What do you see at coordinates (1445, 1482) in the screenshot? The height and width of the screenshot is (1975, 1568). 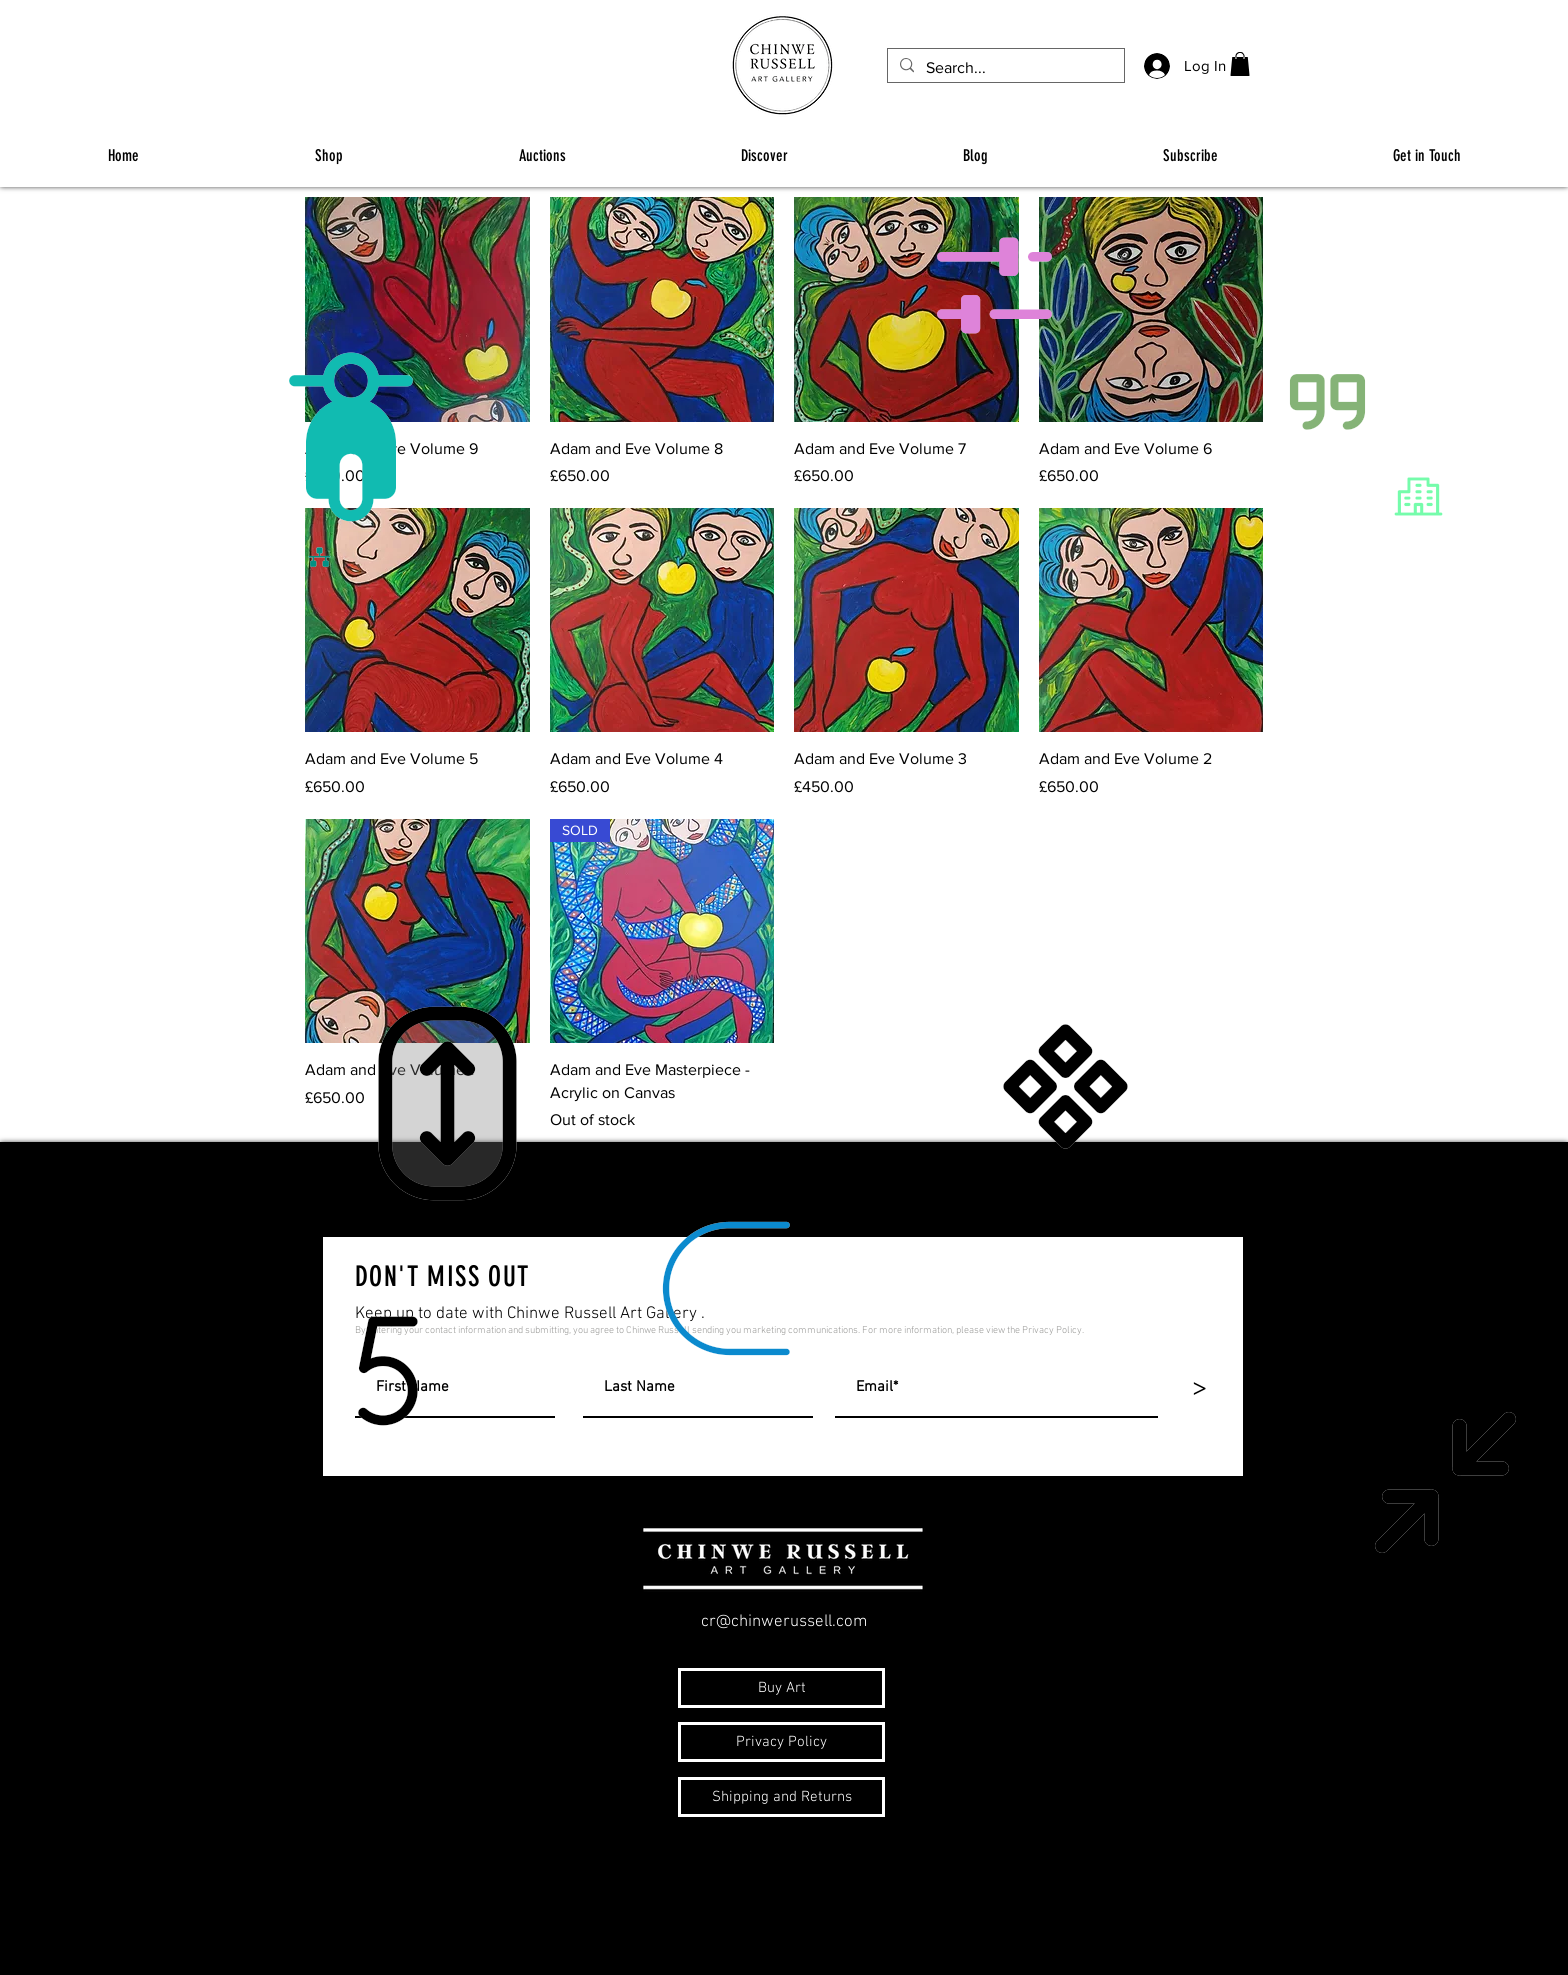 I see `minimize or collapse the current window` at bounding box center [1445, 1482].